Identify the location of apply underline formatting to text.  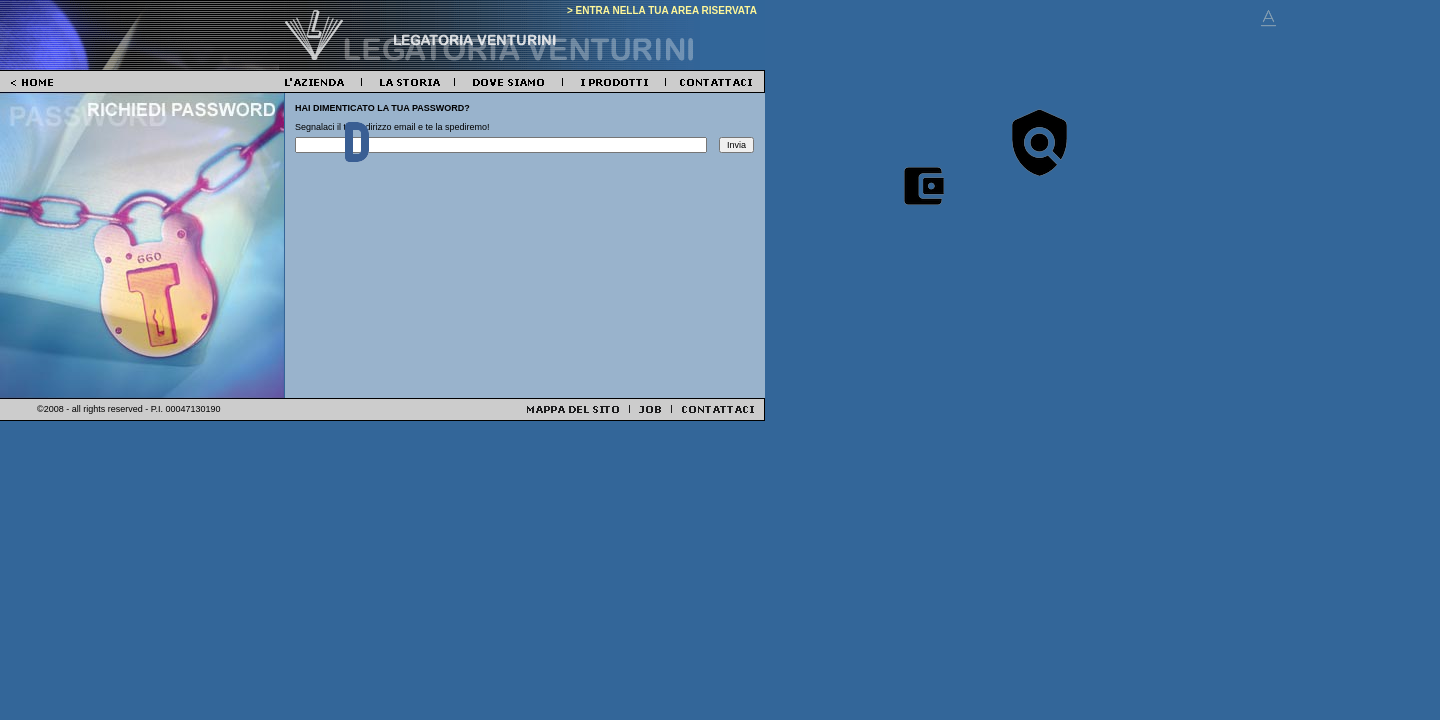
(1268, 18).